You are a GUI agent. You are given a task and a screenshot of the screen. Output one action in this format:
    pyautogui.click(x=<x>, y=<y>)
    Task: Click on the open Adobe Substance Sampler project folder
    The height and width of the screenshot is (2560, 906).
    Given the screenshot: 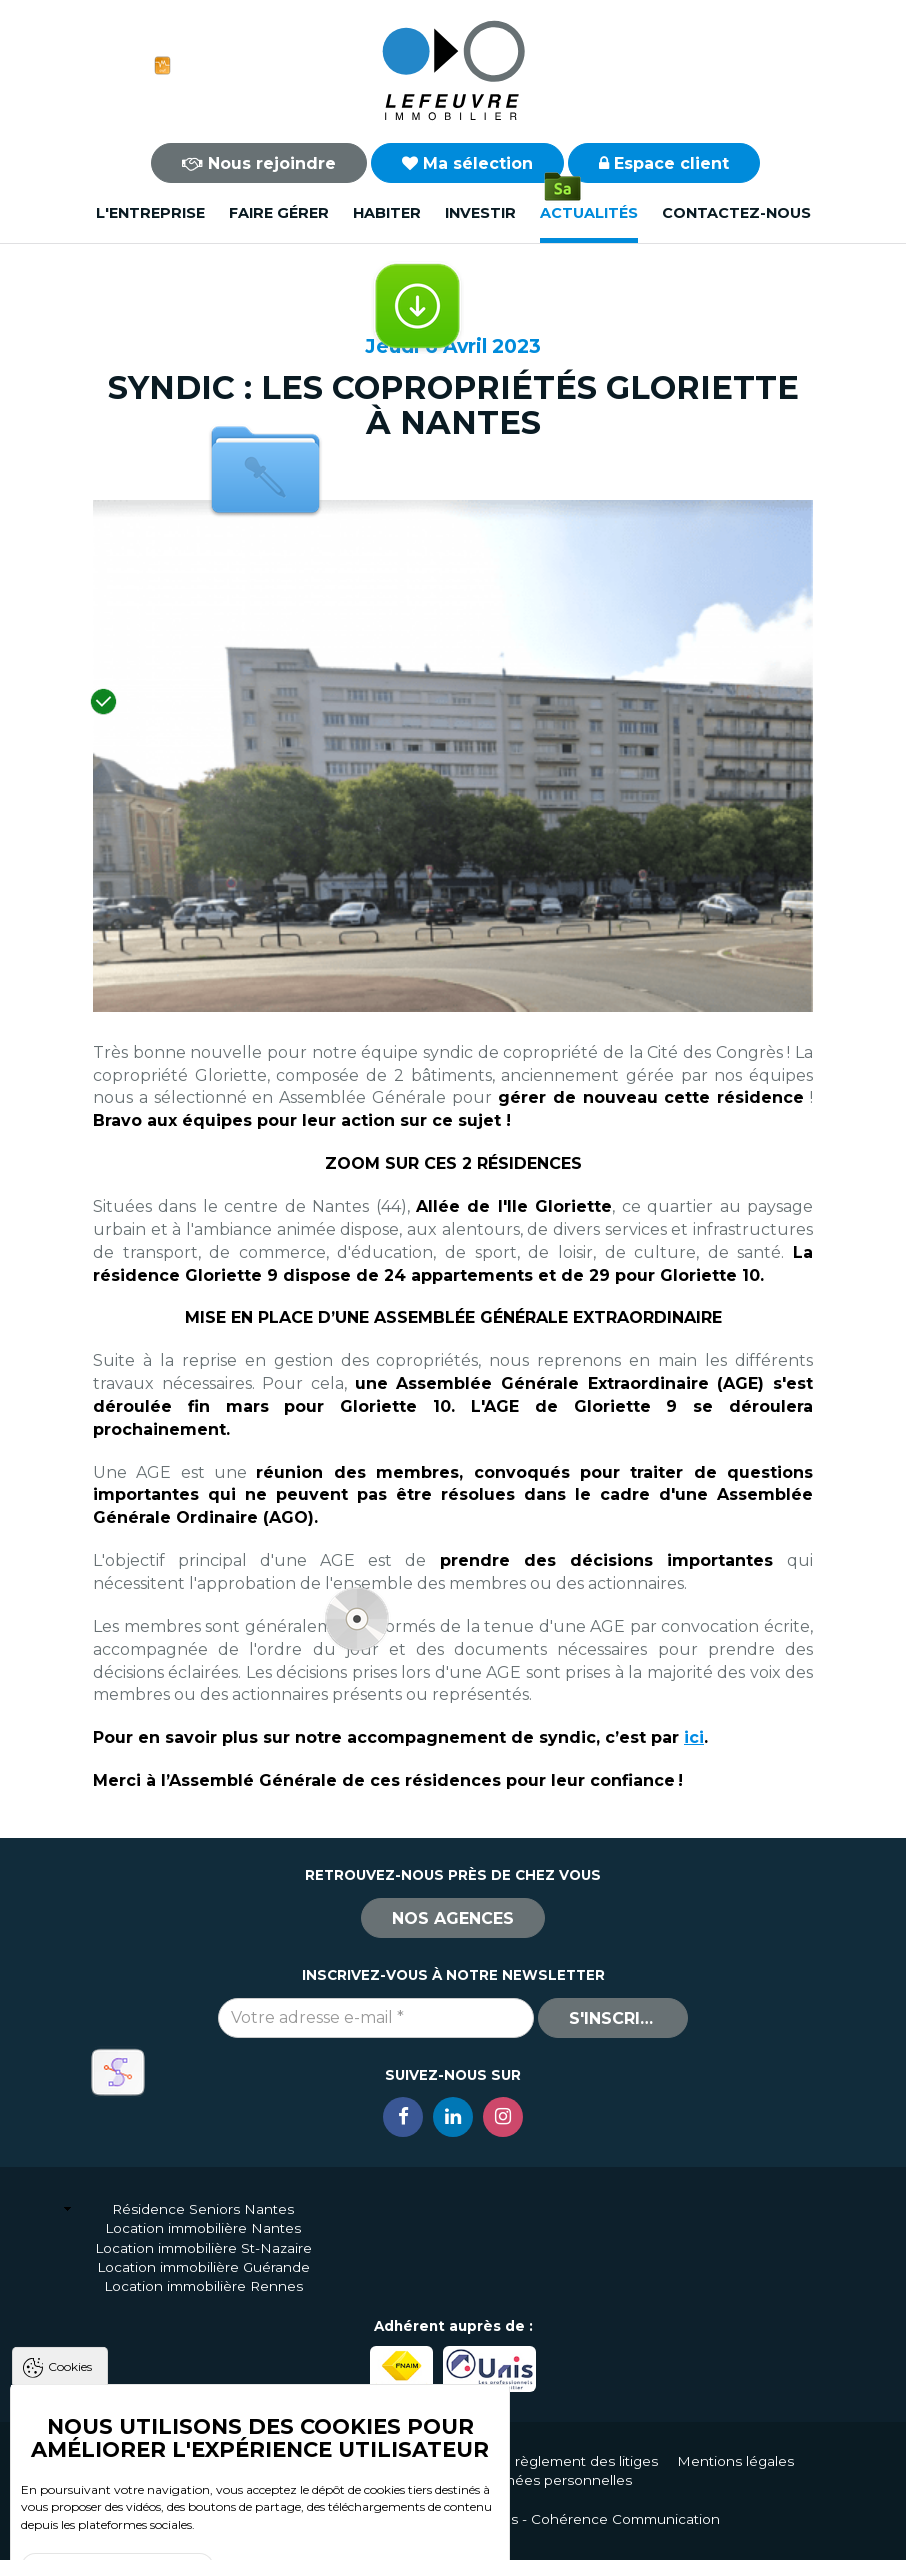 What is the action you would take?
    pyautogui.click(x=562, y=187)
    